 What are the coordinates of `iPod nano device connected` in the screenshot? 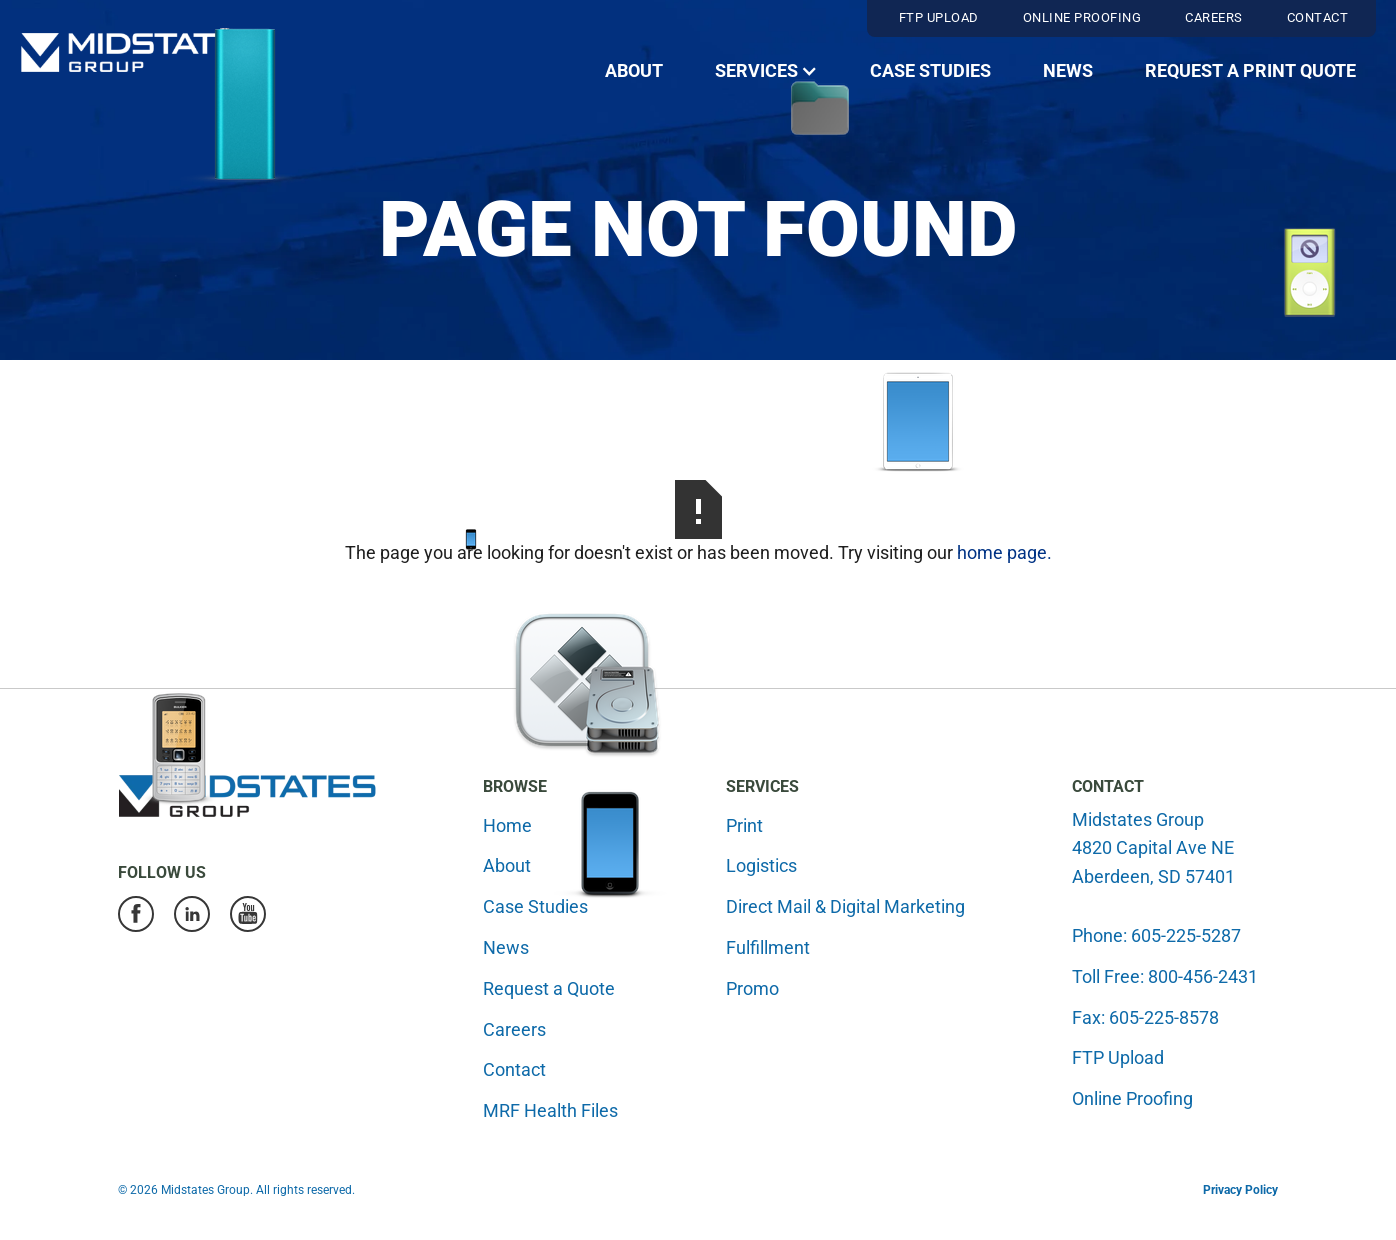 It's located at (245, 107).